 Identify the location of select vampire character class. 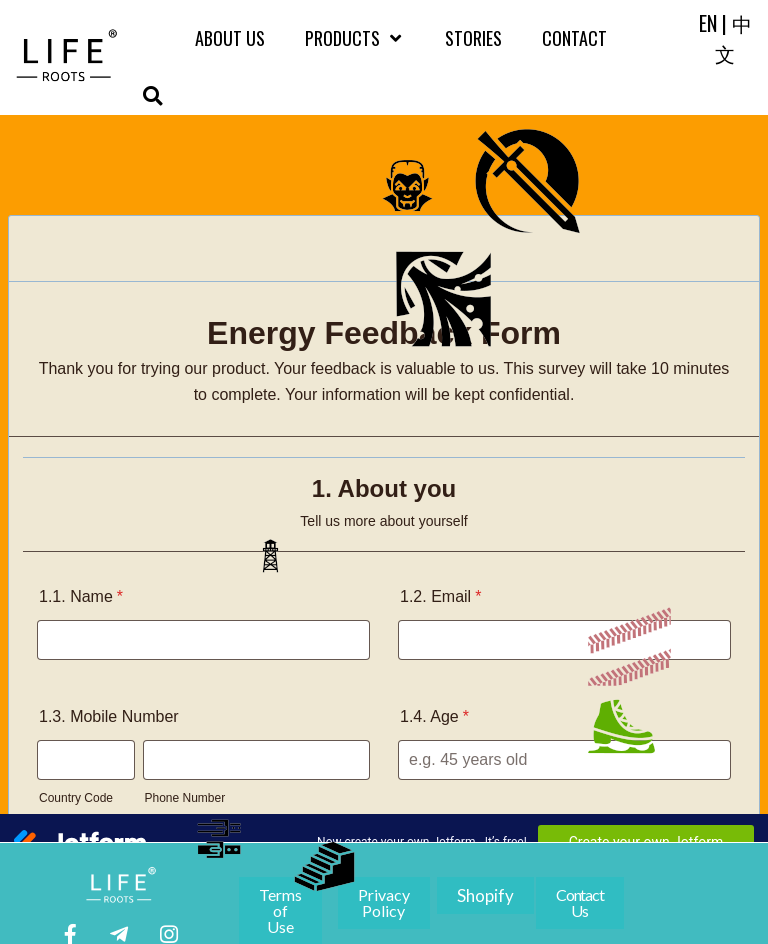
(407, 185).